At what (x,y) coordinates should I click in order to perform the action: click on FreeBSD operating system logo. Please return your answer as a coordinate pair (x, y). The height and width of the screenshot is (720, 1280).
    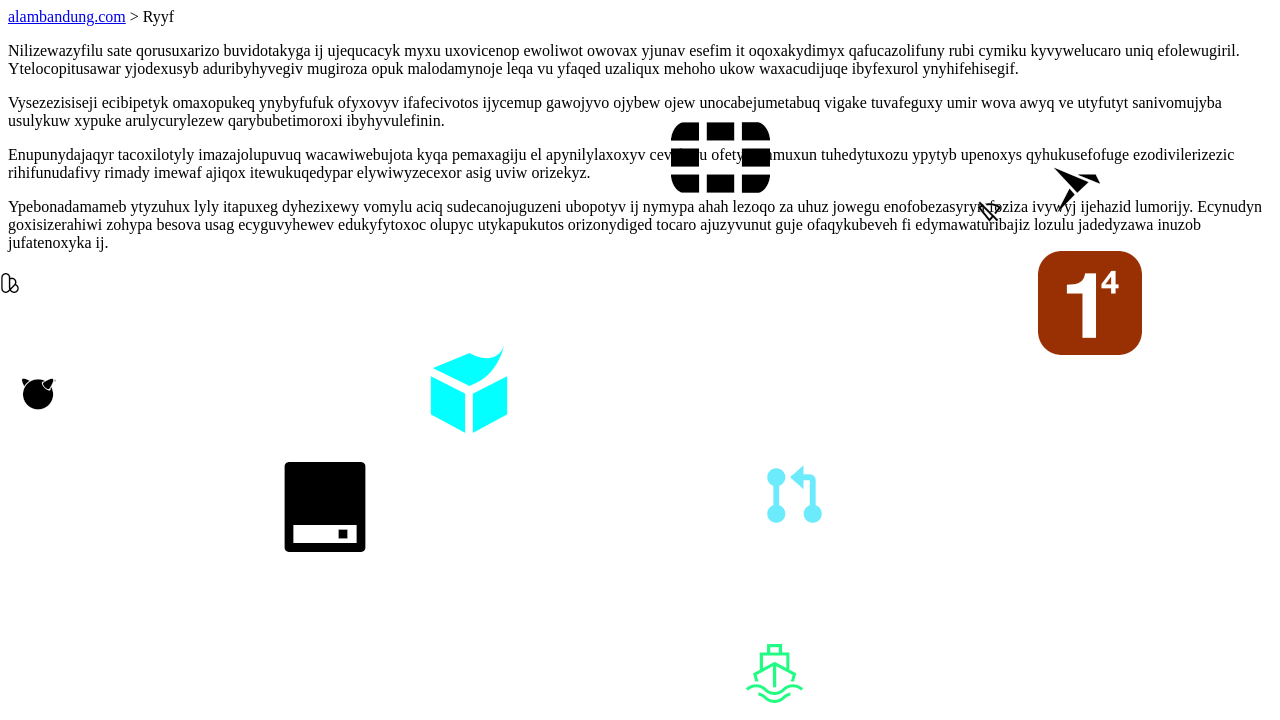
    Looking at the image, I should click on (39, 394).